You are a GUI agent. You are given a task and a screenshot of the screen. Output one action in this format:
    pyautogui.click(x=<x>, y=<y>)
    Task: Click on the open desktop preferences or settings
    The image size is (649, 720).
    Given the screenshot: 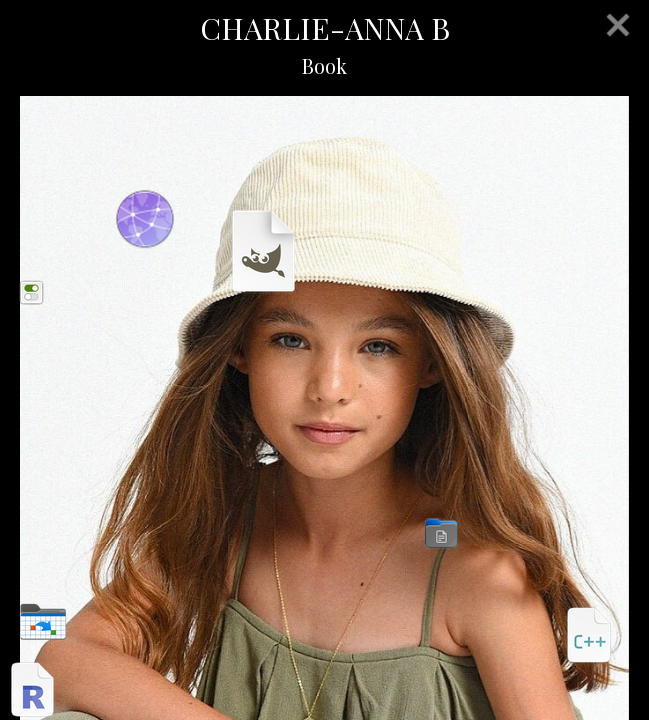 What is the action you would take?
    pyautogui.click(x=31, y=292)
    